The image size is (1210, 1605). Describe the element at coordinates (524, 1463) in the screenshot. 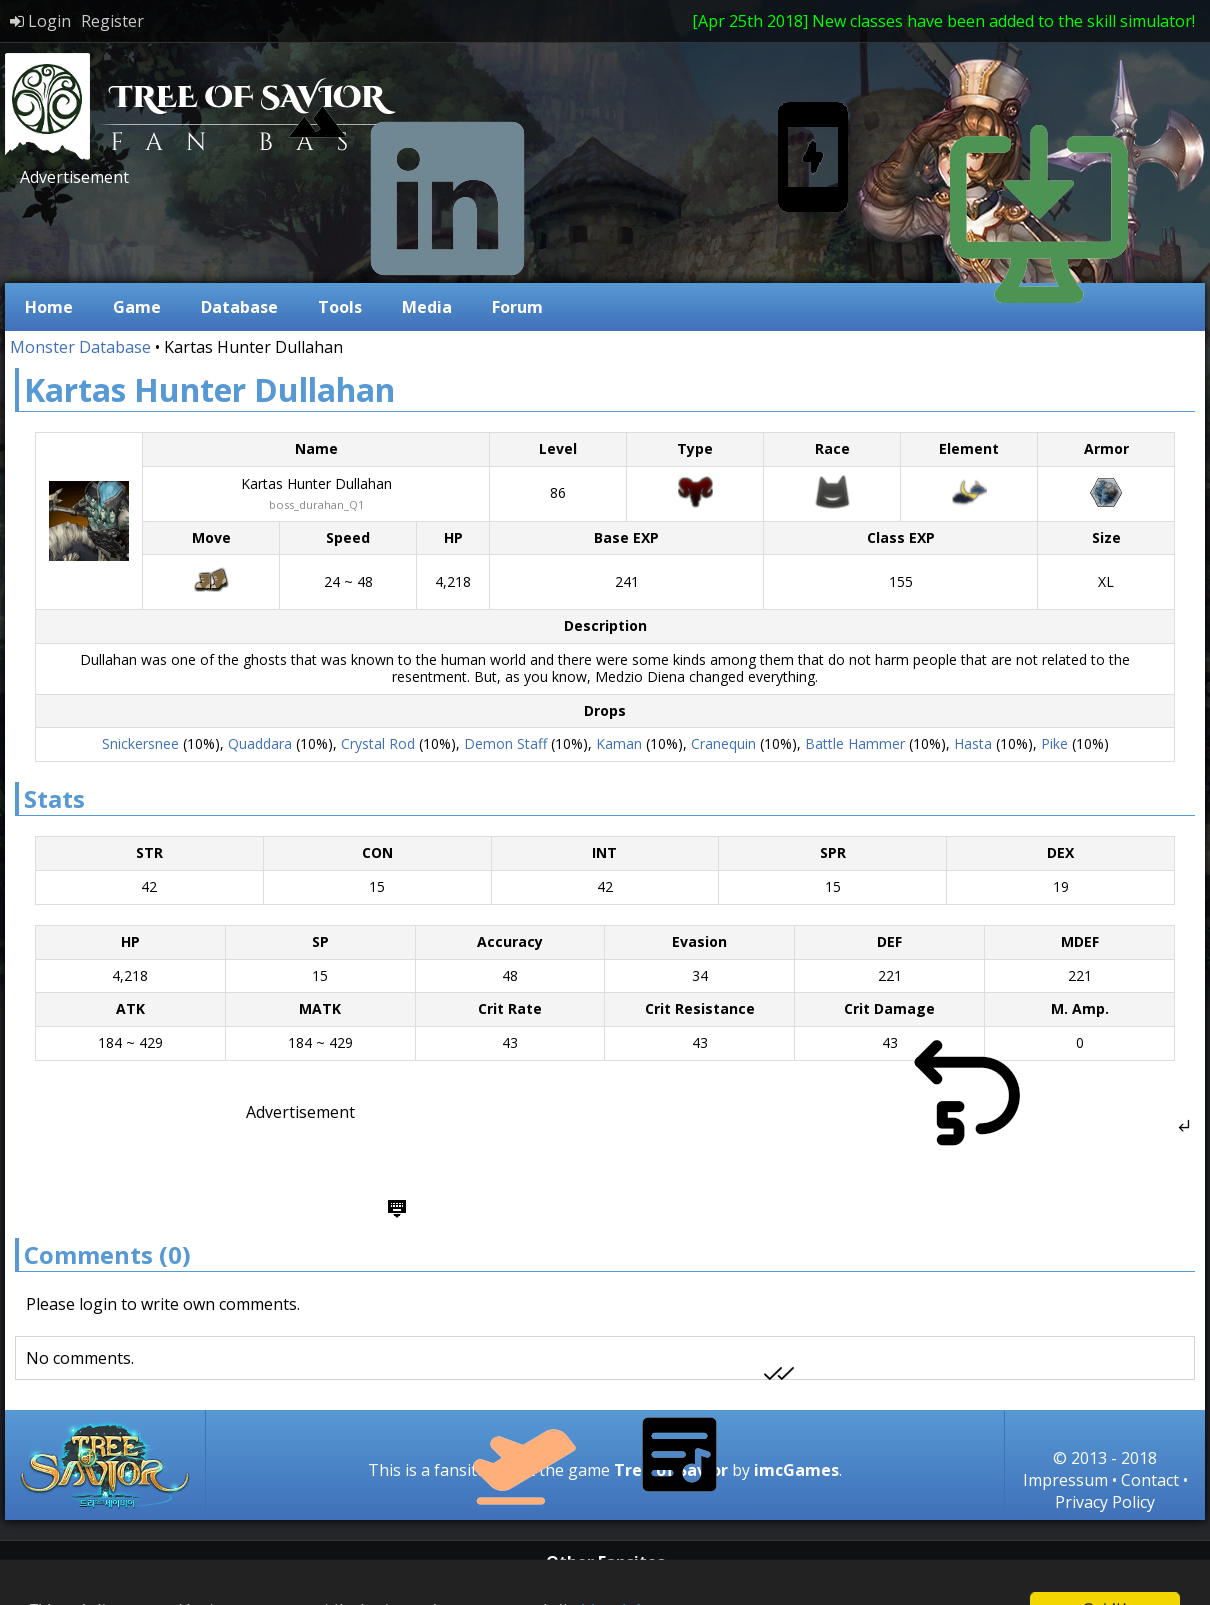

I see `indicates flight departure status` at that location.